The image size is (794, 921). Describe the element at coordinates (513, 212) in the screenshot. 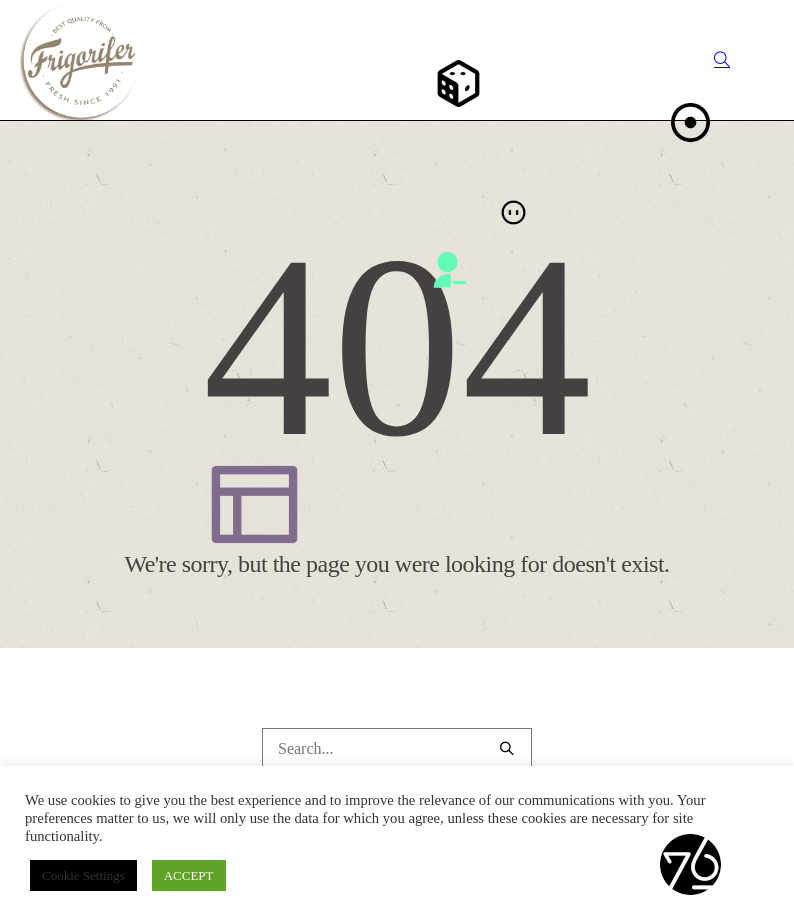

I see `indicates power outlet or electrical socket location` at that location.